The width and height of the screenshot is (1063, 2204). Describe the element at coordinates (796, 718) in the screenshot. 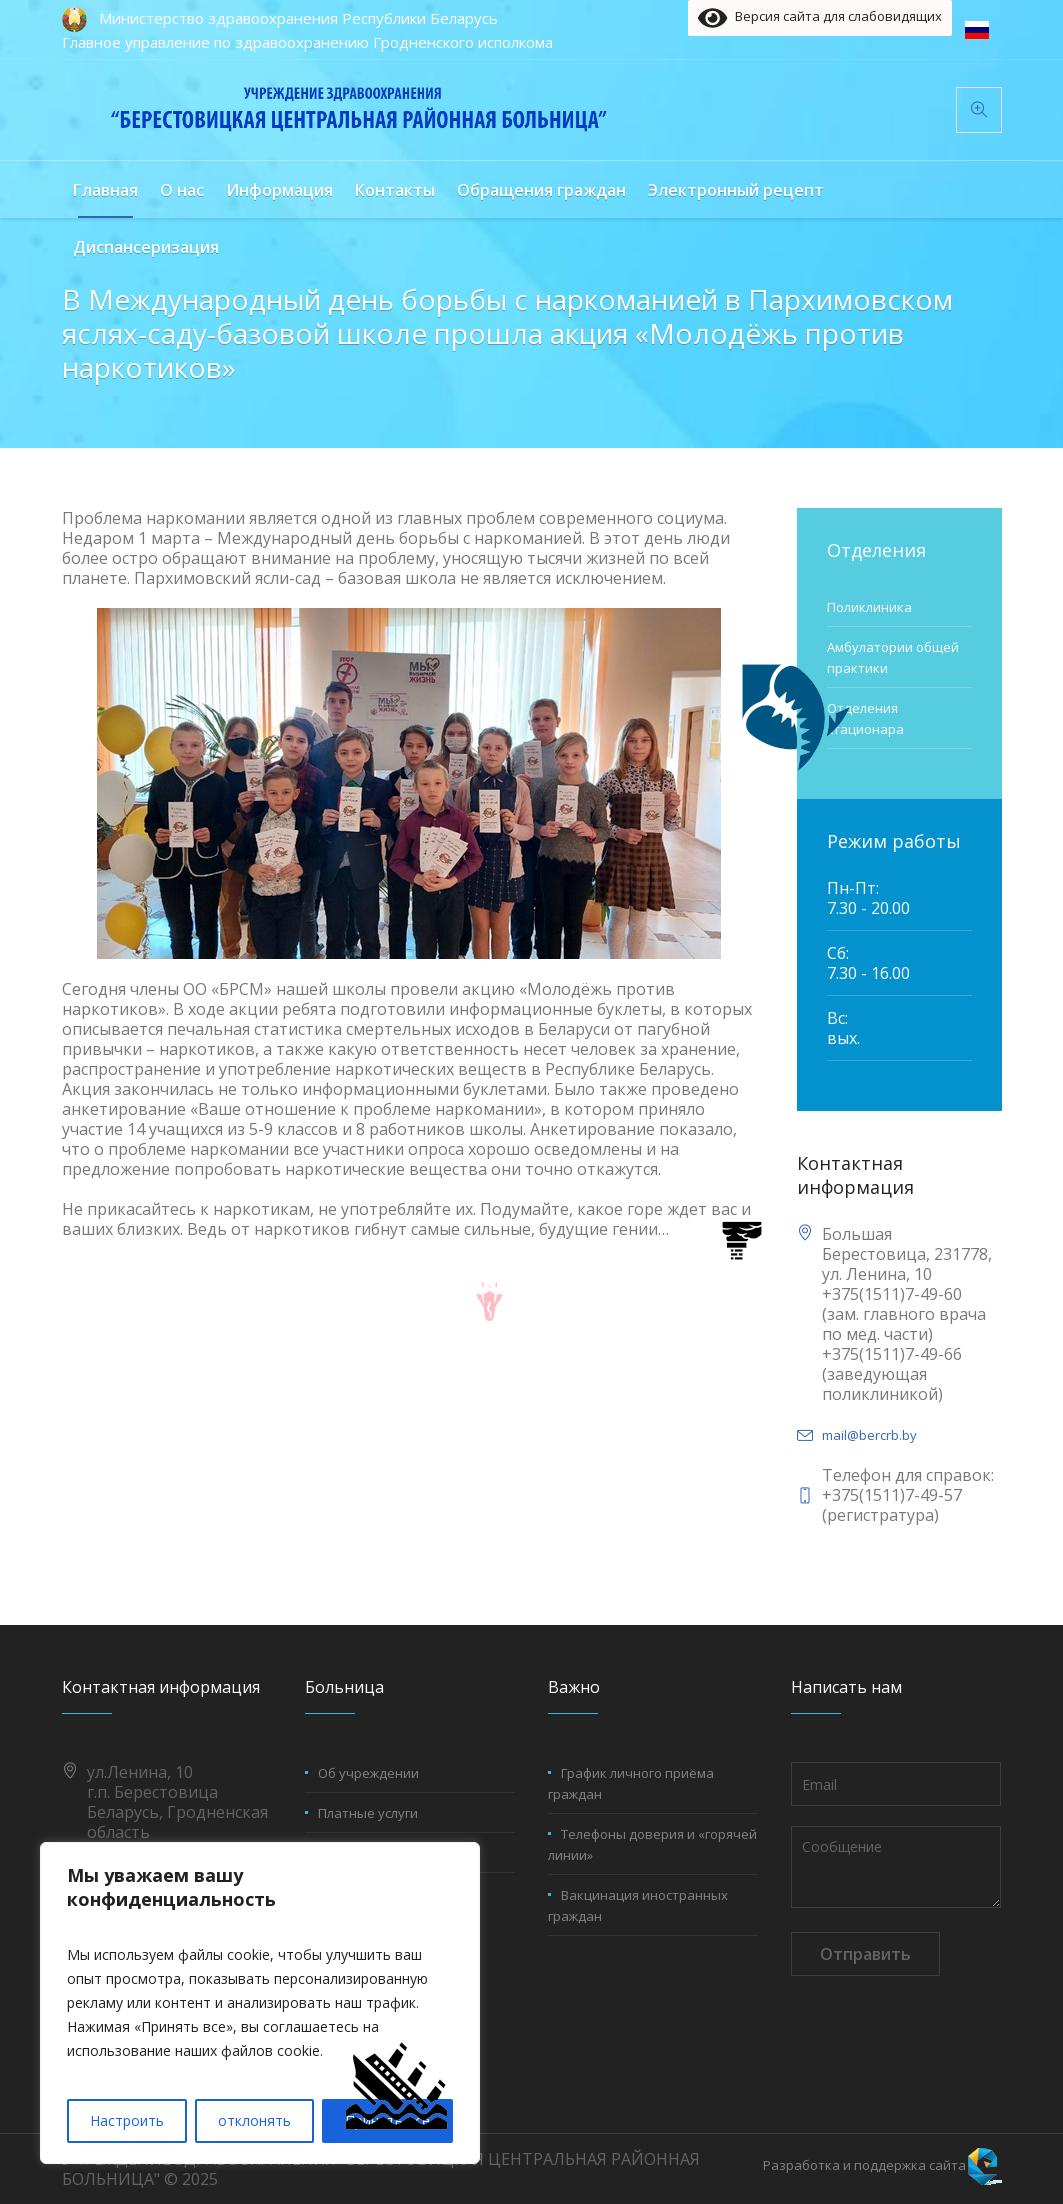

I see `initiate a claw attack or slash ability` at that location.